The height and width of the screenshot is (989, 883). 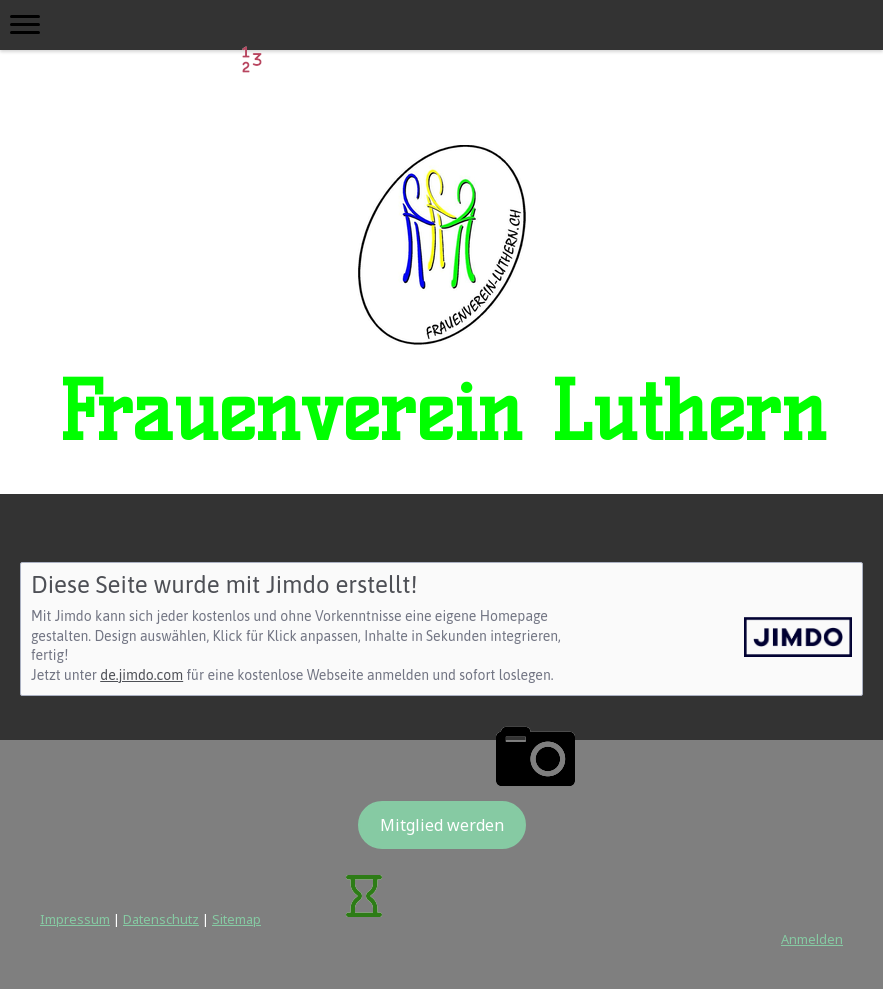 I want to click on take a photo or capture image, so click(x=535, y=756).